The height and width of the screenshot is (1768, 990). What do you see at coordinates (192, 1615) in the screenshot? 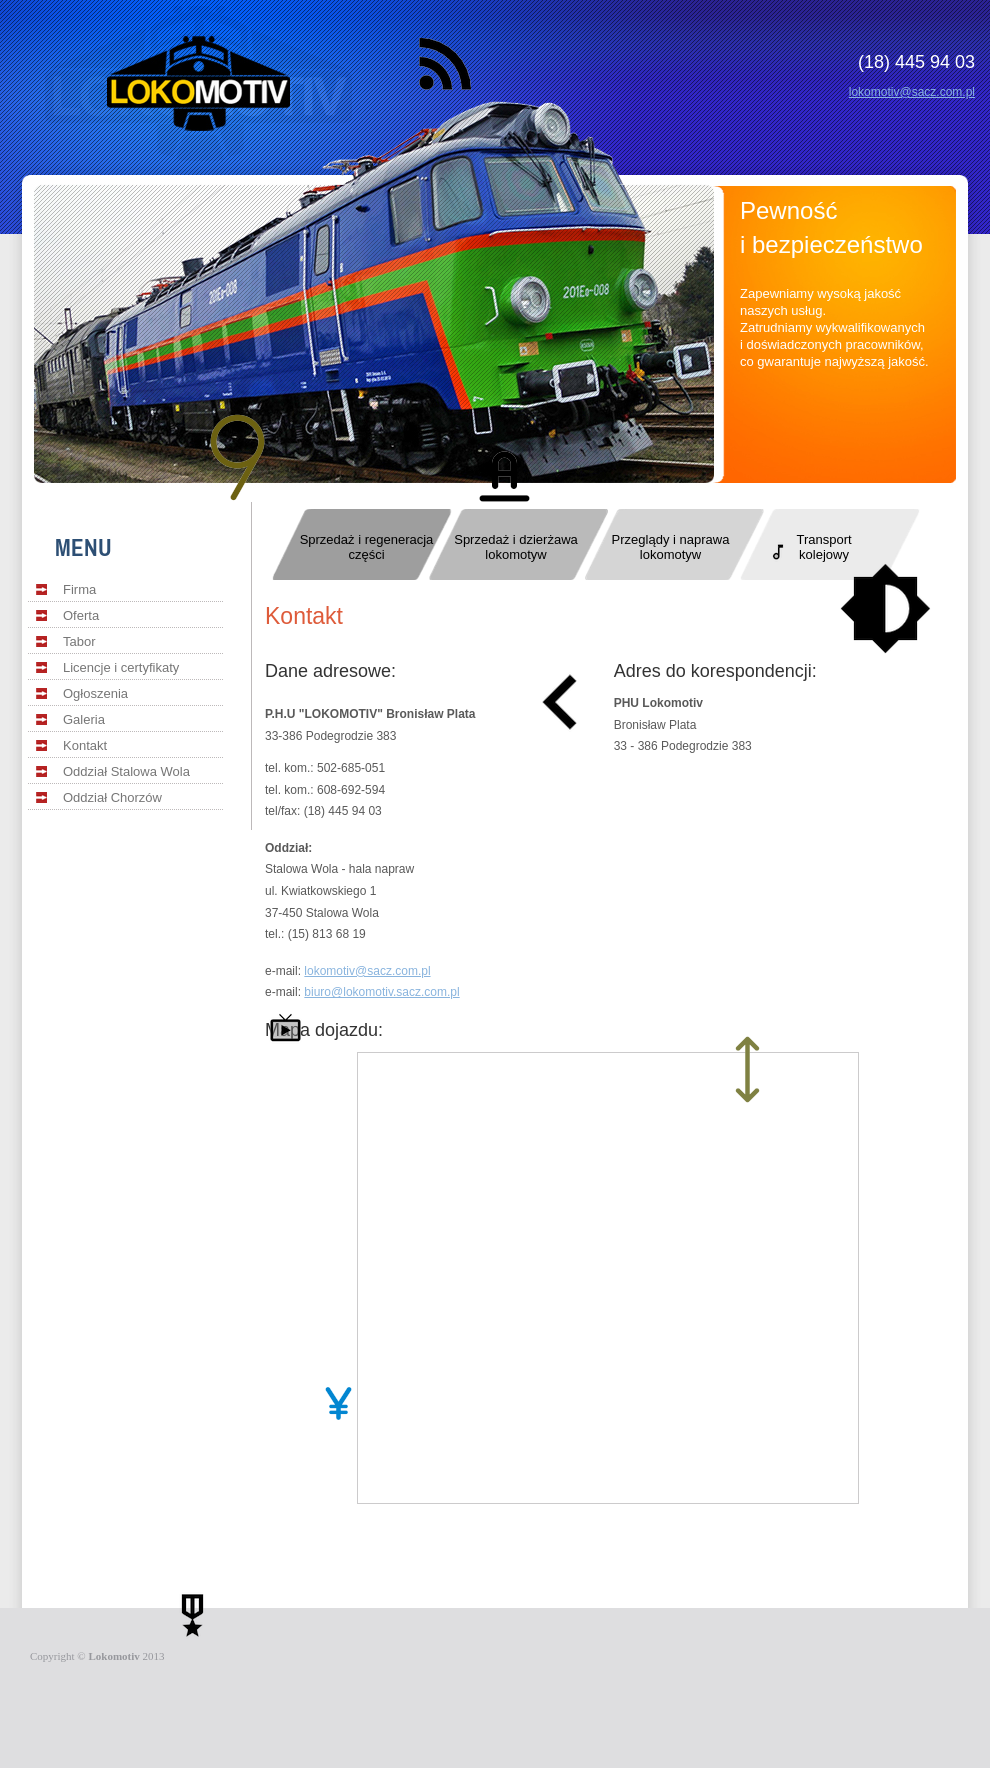
I see `view achievements or awards` at bounding box center [192, 1615].